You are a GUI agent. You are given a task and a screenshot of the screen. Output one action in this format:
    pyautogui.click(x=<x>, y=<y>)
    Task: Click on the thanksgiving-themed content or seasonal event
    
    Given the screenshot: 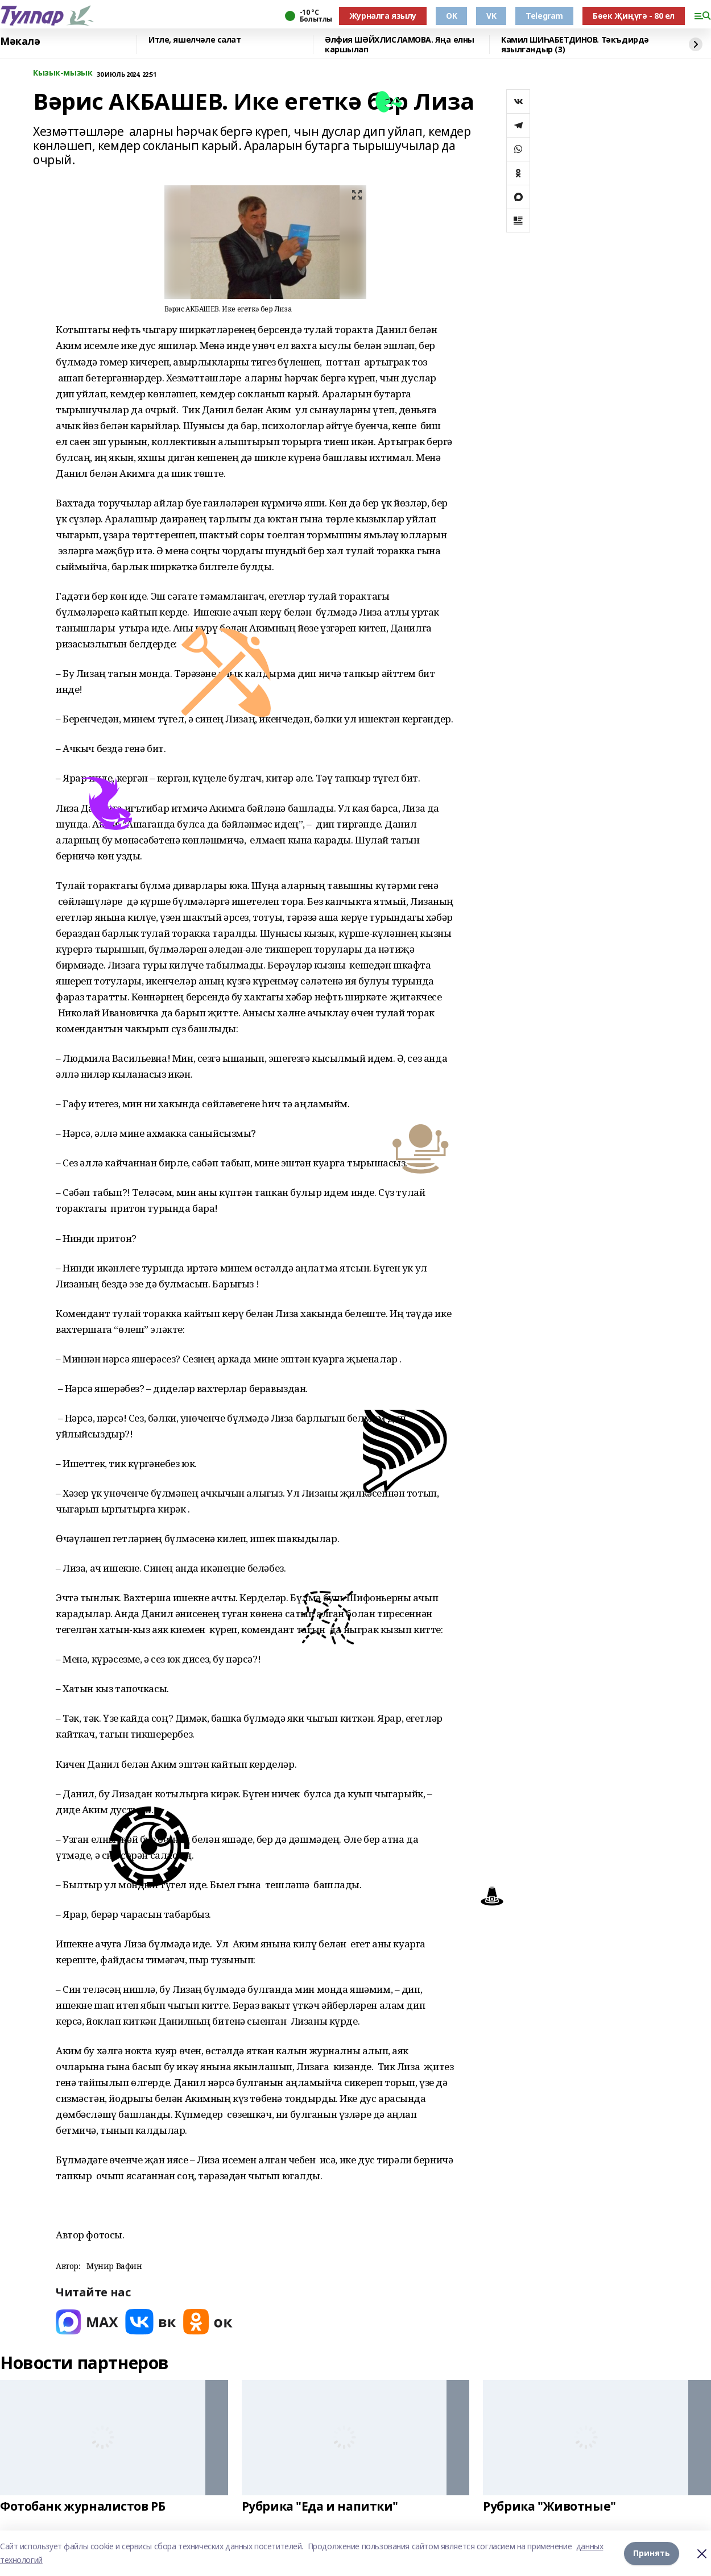 What is the action you would take?
    pyautogui.click(x=492, y=1896)
    